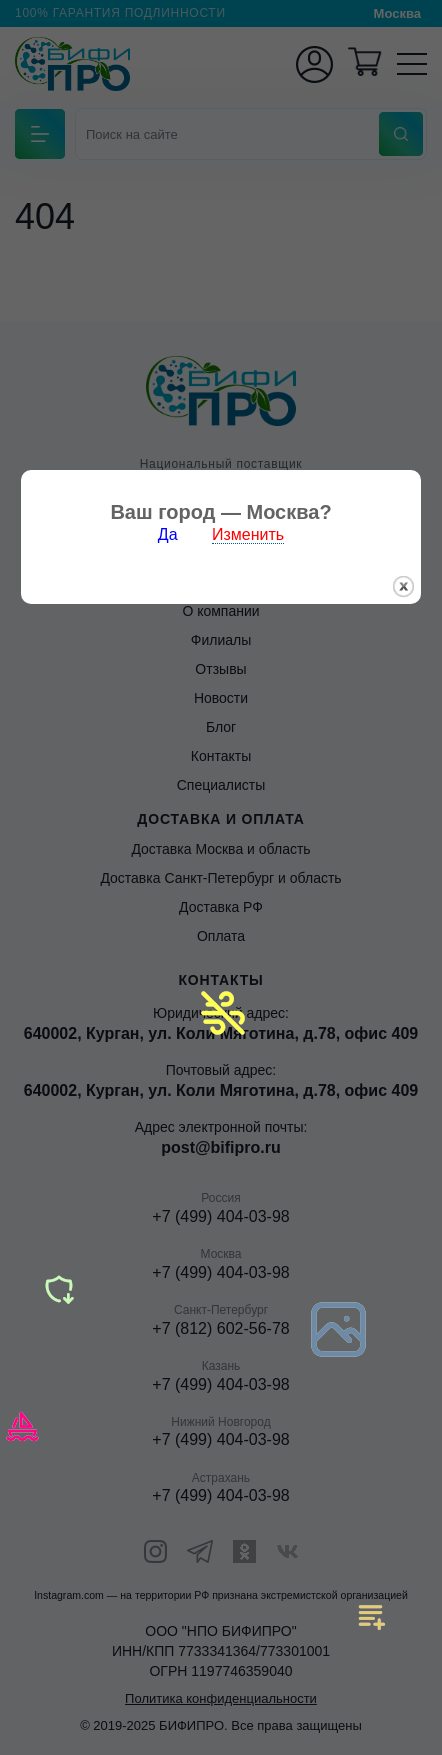  I want to click on view photos or images, so click(338, 1329).